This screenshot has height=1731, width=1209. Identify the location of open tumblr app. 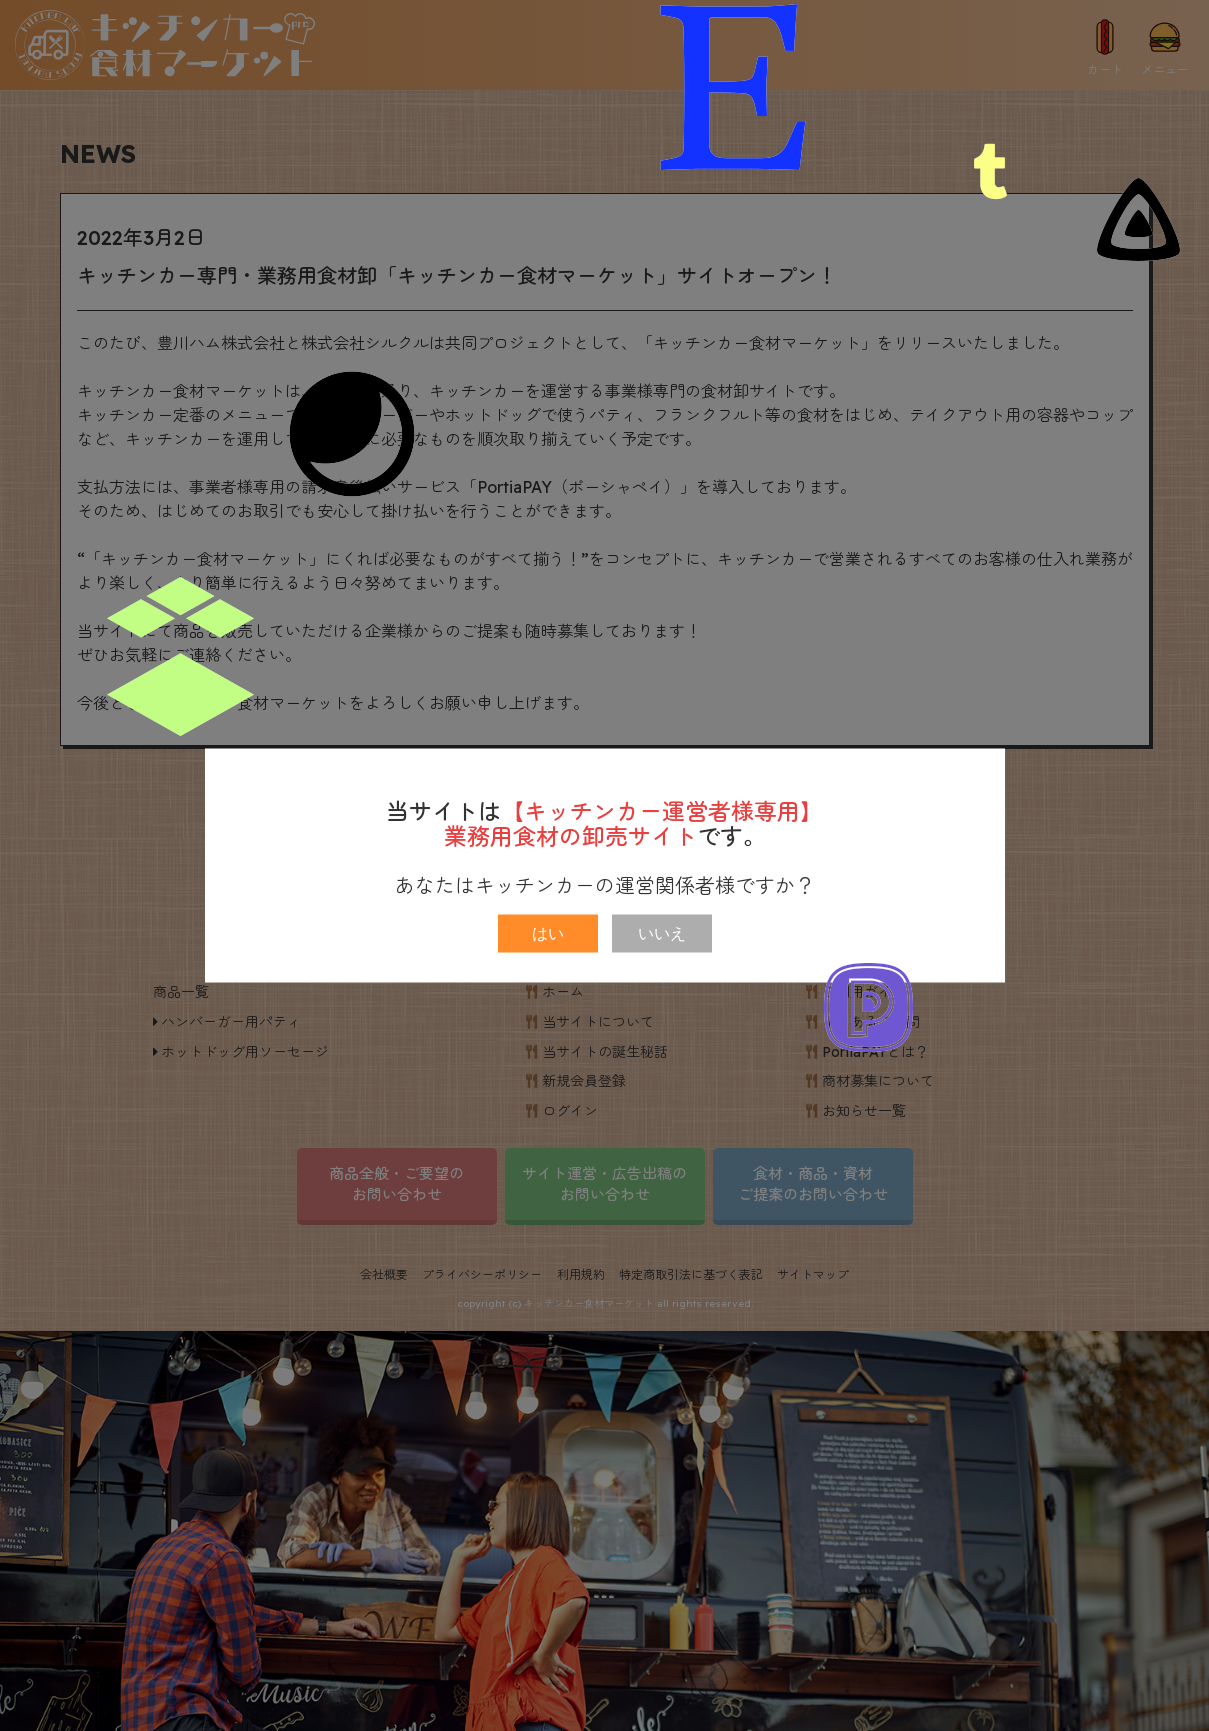
(990, 171).